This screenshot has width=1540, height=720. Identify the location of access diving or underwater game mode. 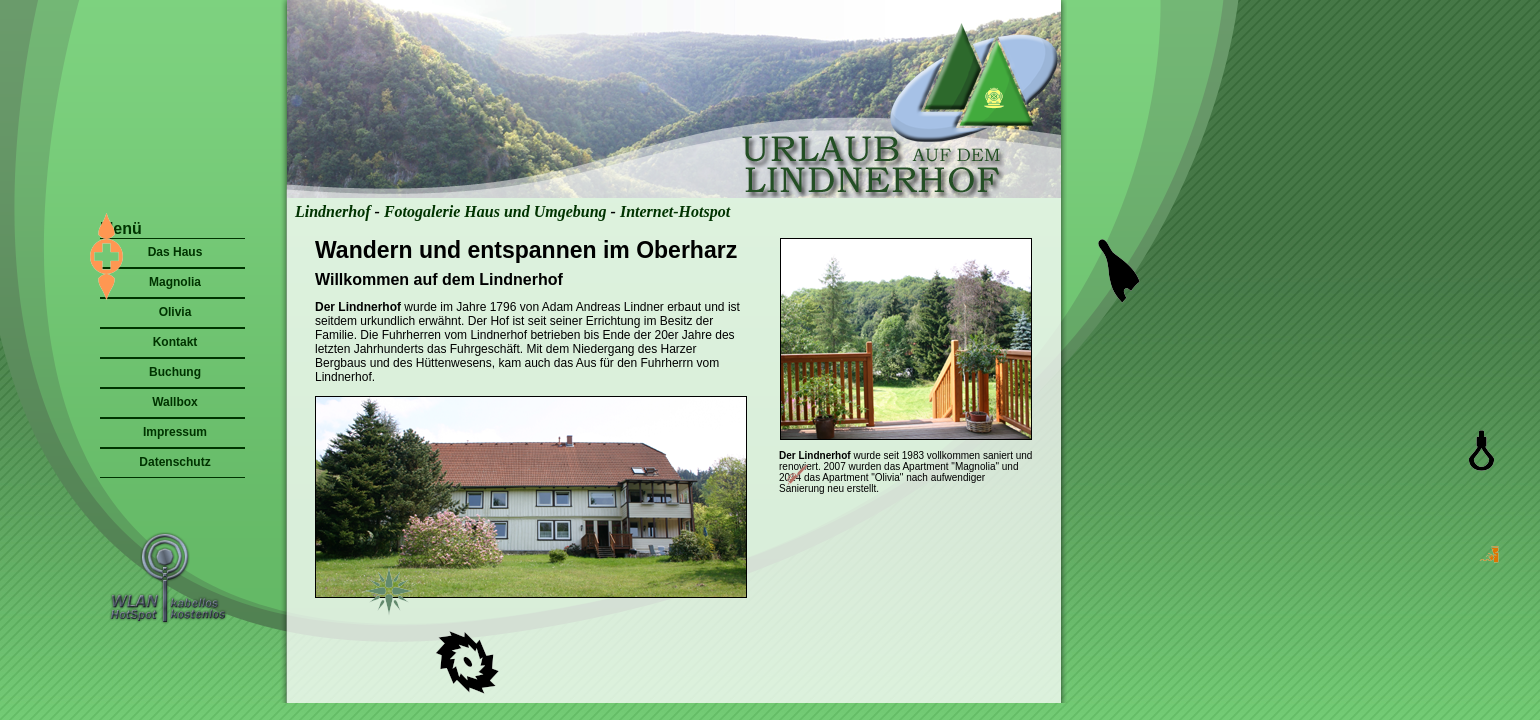
(994, 98).